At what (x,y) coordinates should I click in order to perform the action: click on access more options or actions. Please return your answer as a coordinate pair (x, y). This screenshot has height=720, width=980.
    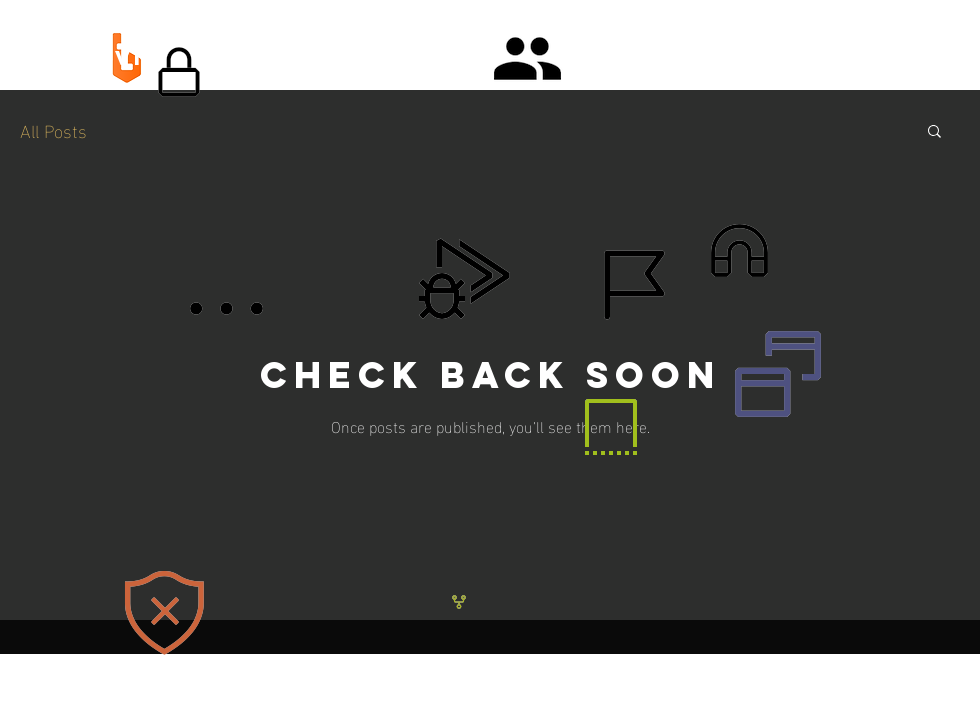
    Looking at the image, I should click on (226, 308).